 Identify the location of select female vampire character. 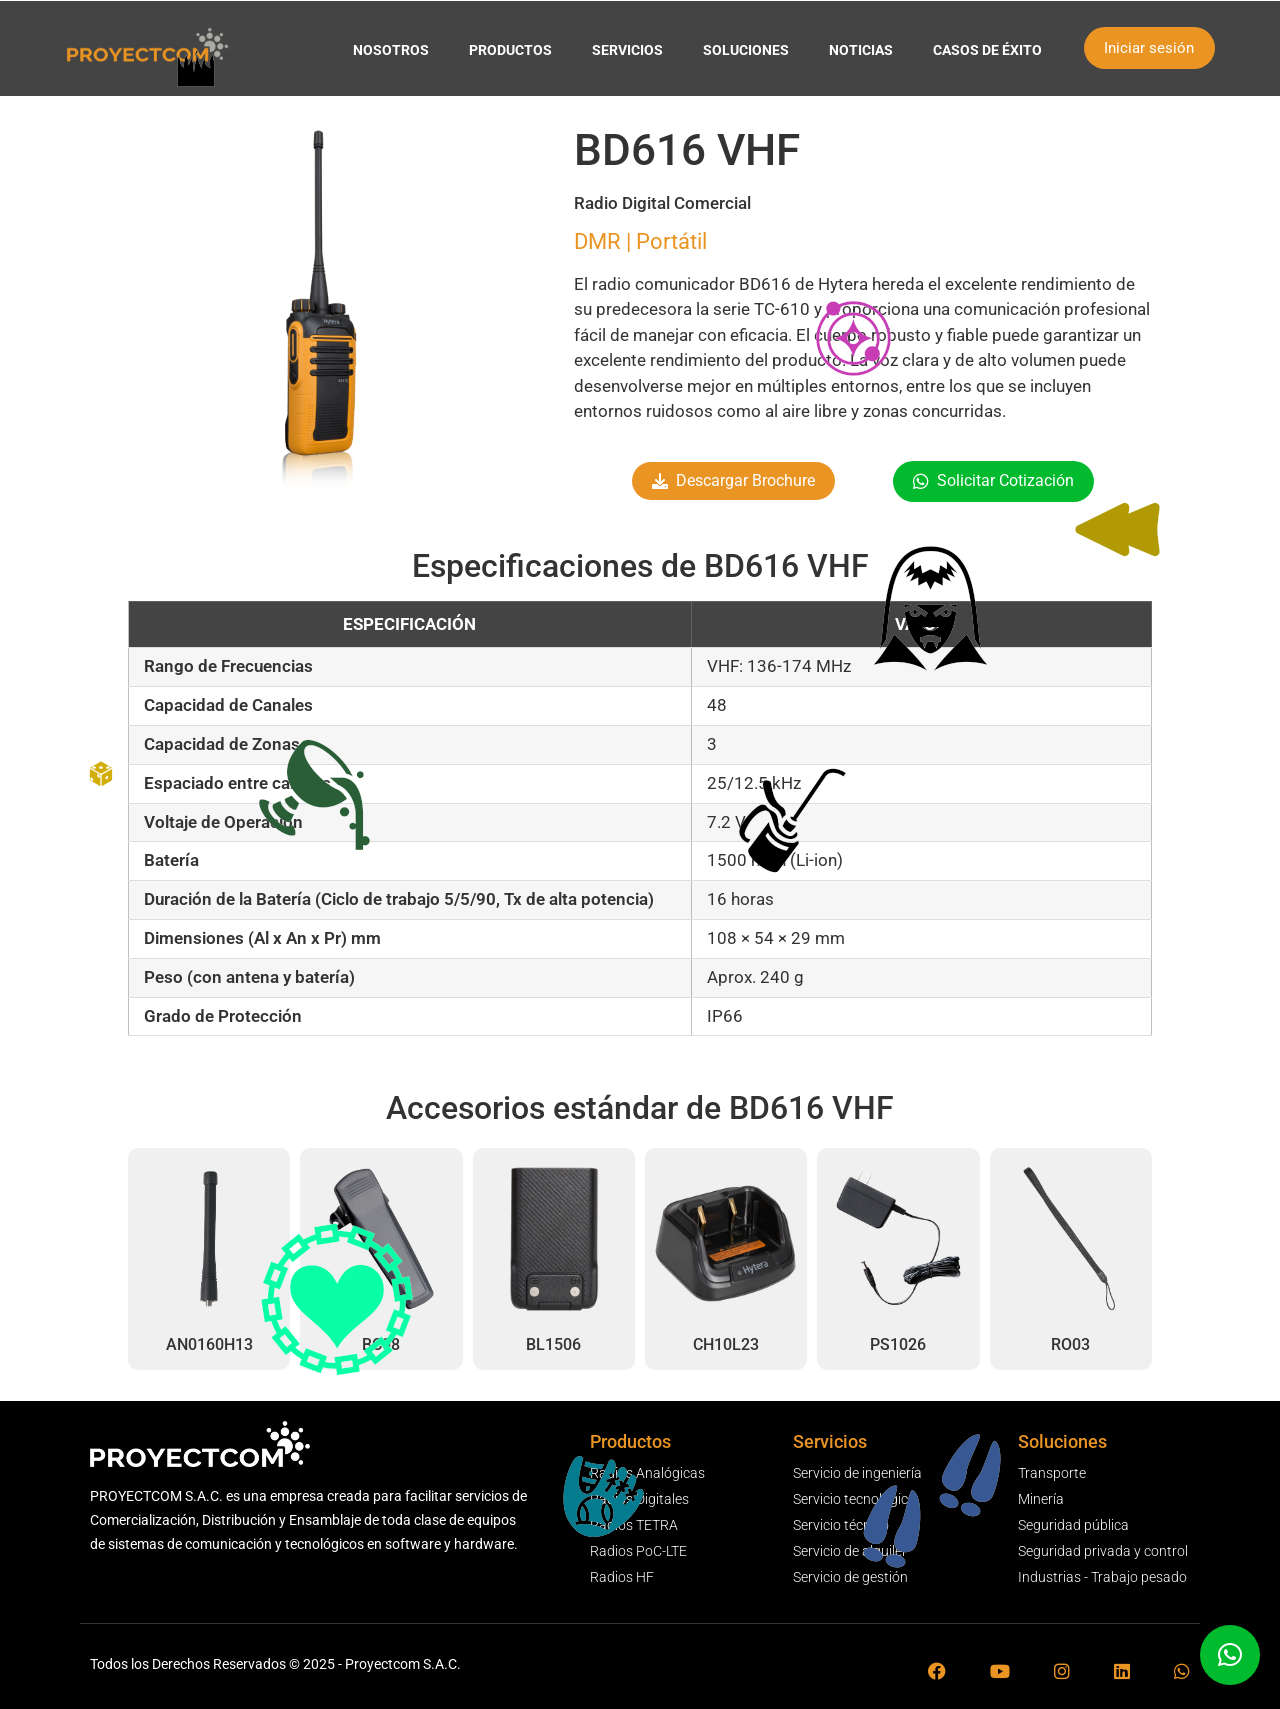
(930, 608).